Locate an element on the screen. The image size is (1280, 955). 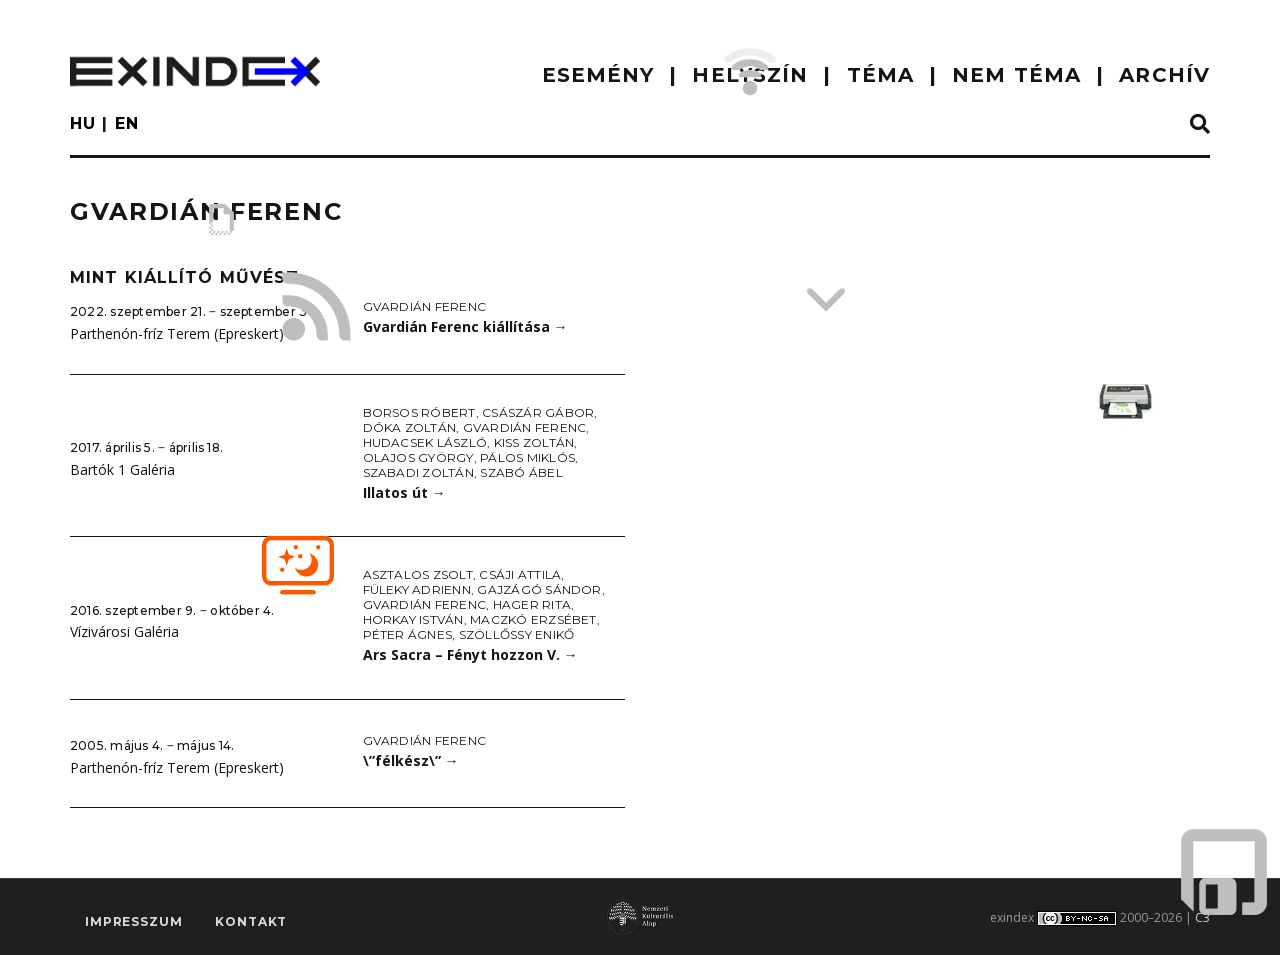
indicates a strong wireless network connection is located at coordinates (750, 70).